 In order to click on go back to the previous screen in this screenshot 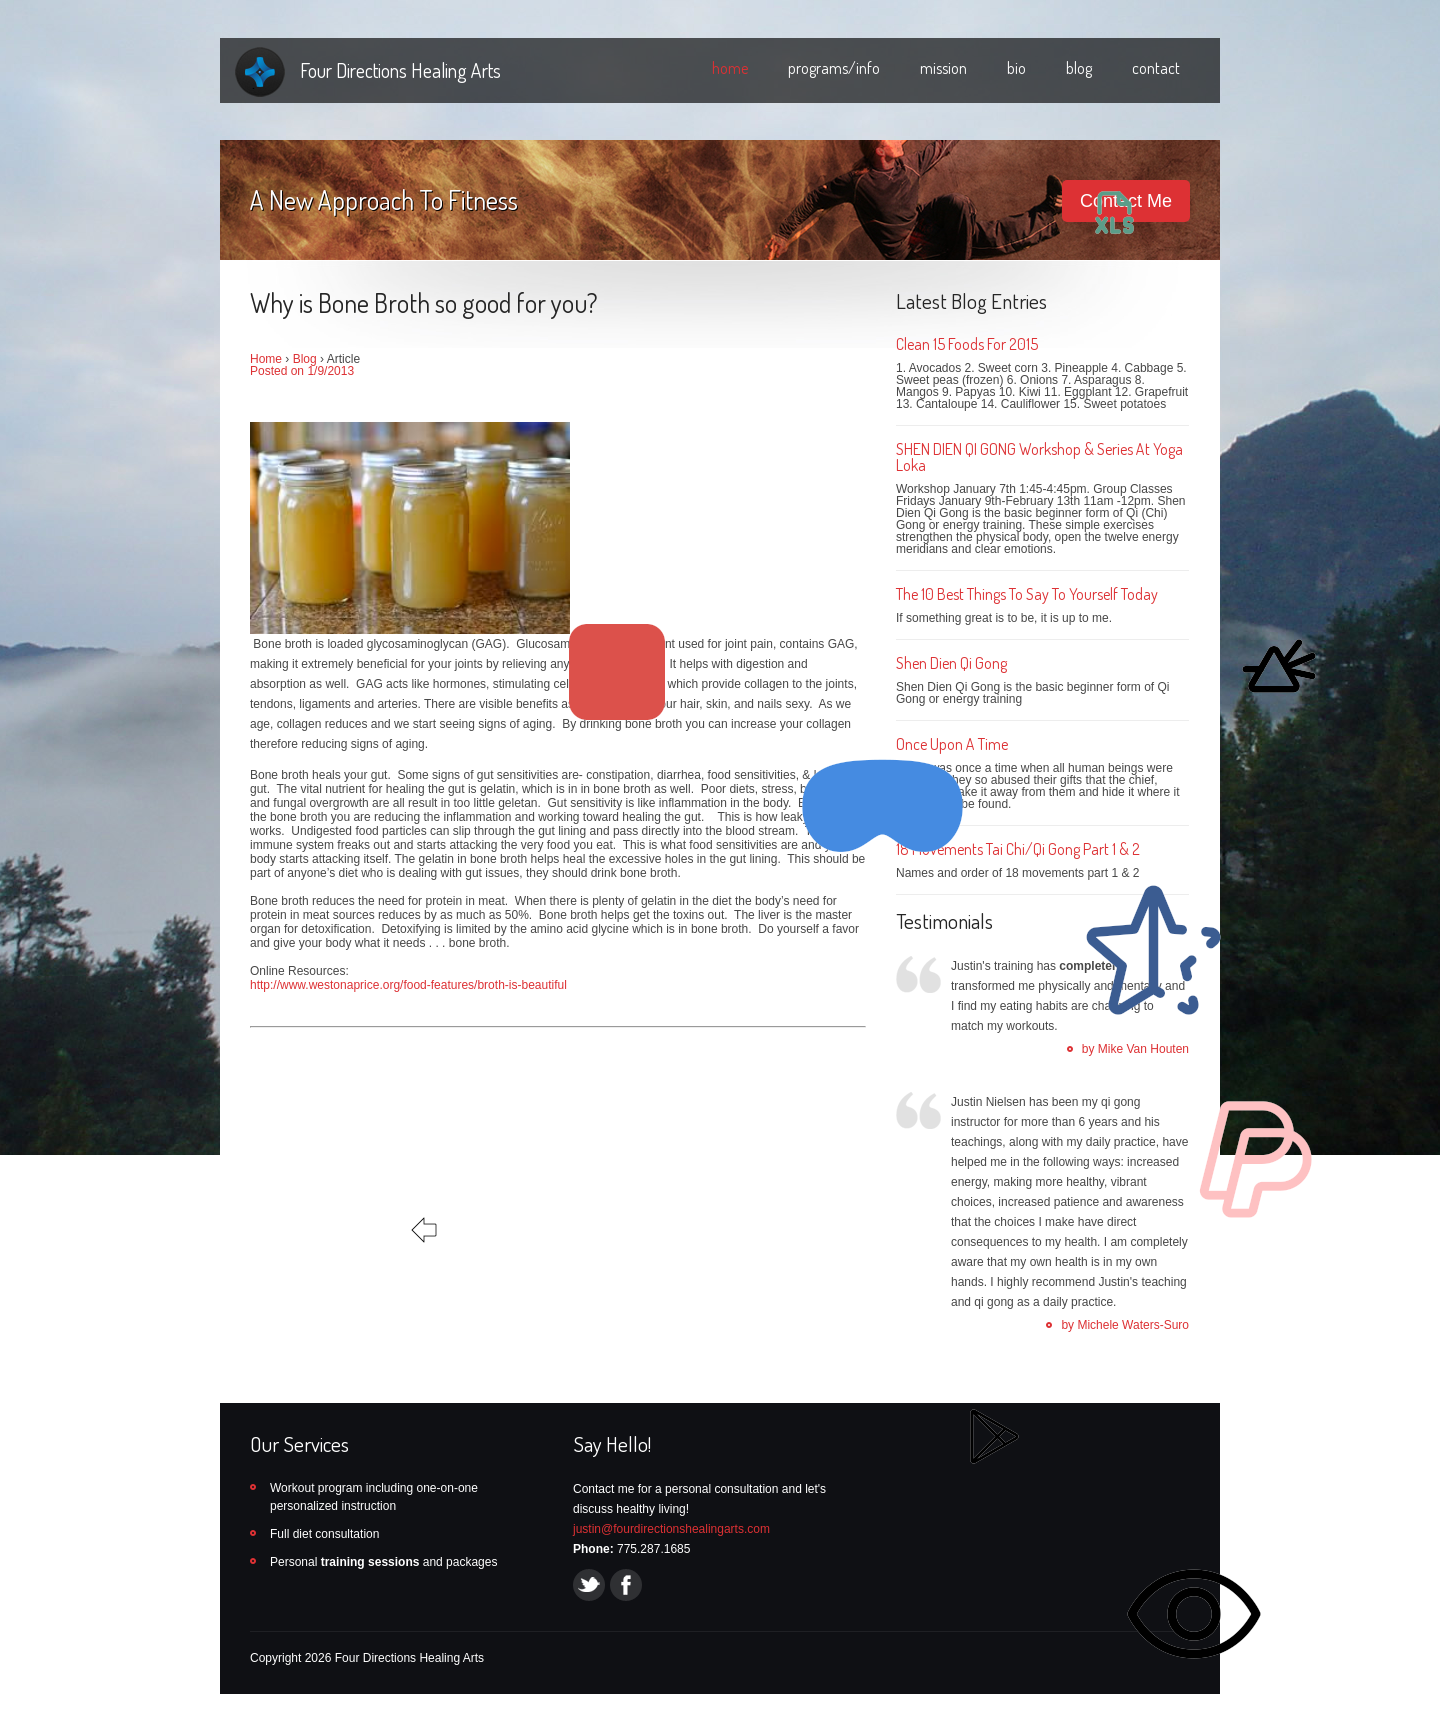, I will do `click(425, 1230)`.